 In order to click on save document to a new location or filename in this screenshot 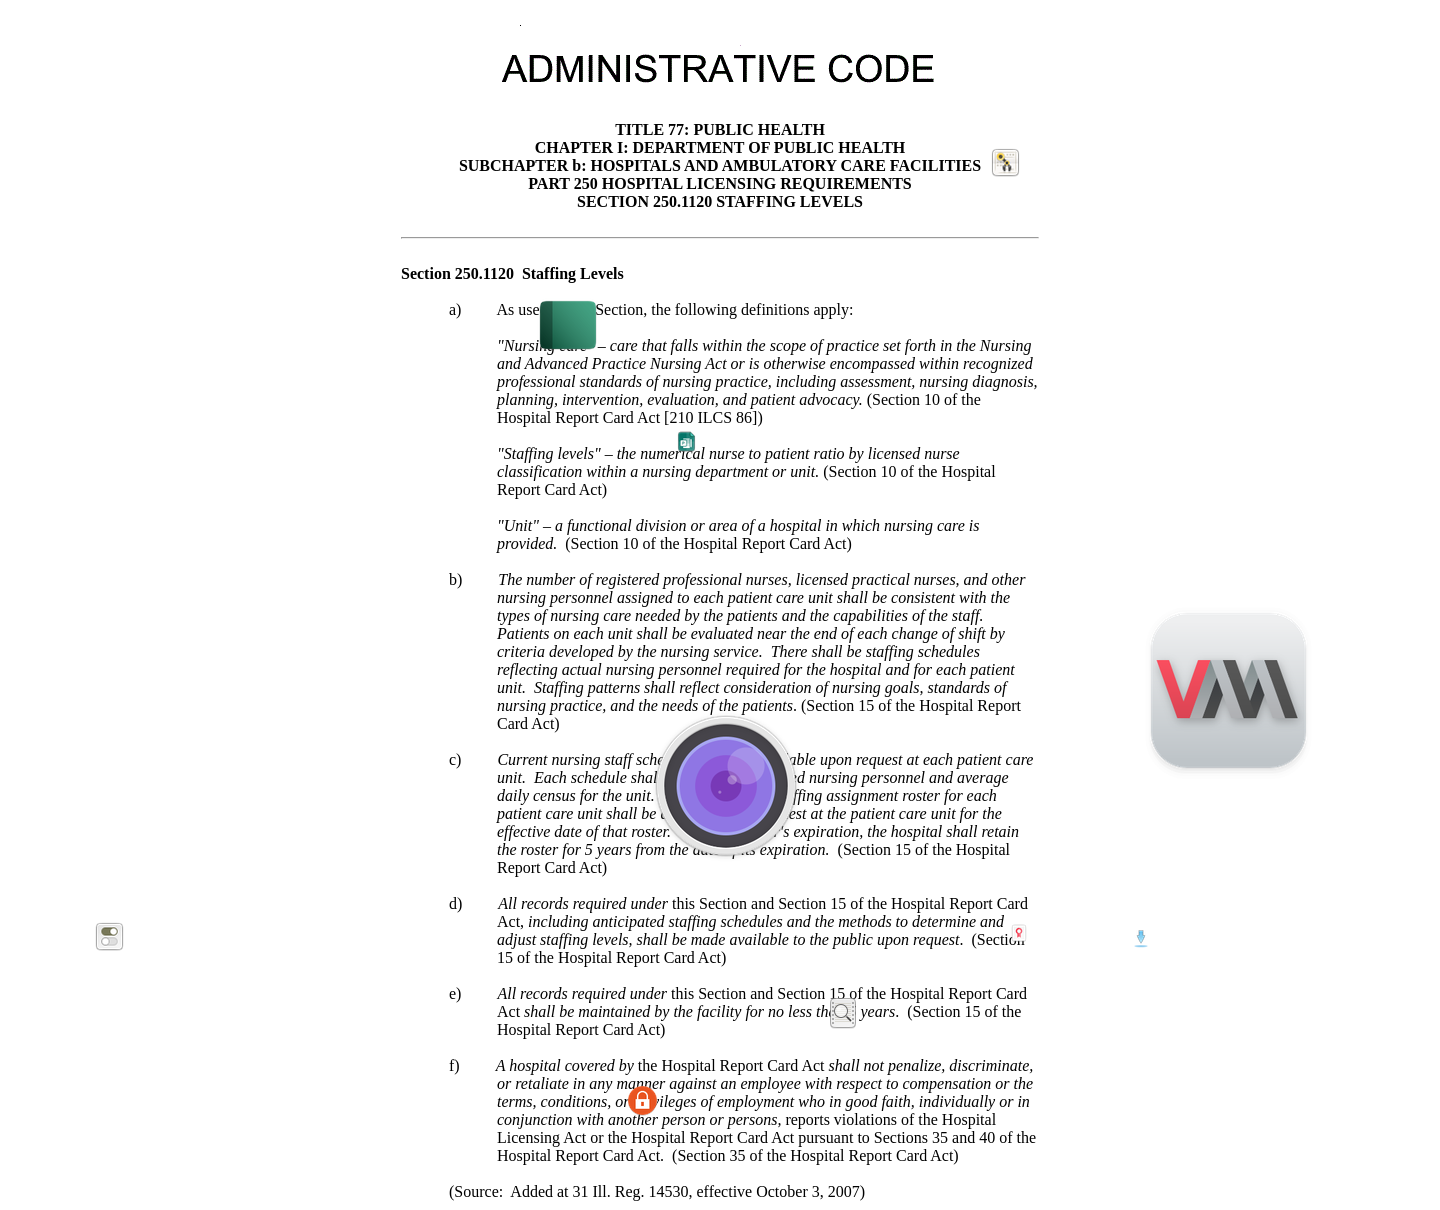, I will do `click(1141, 937)`.